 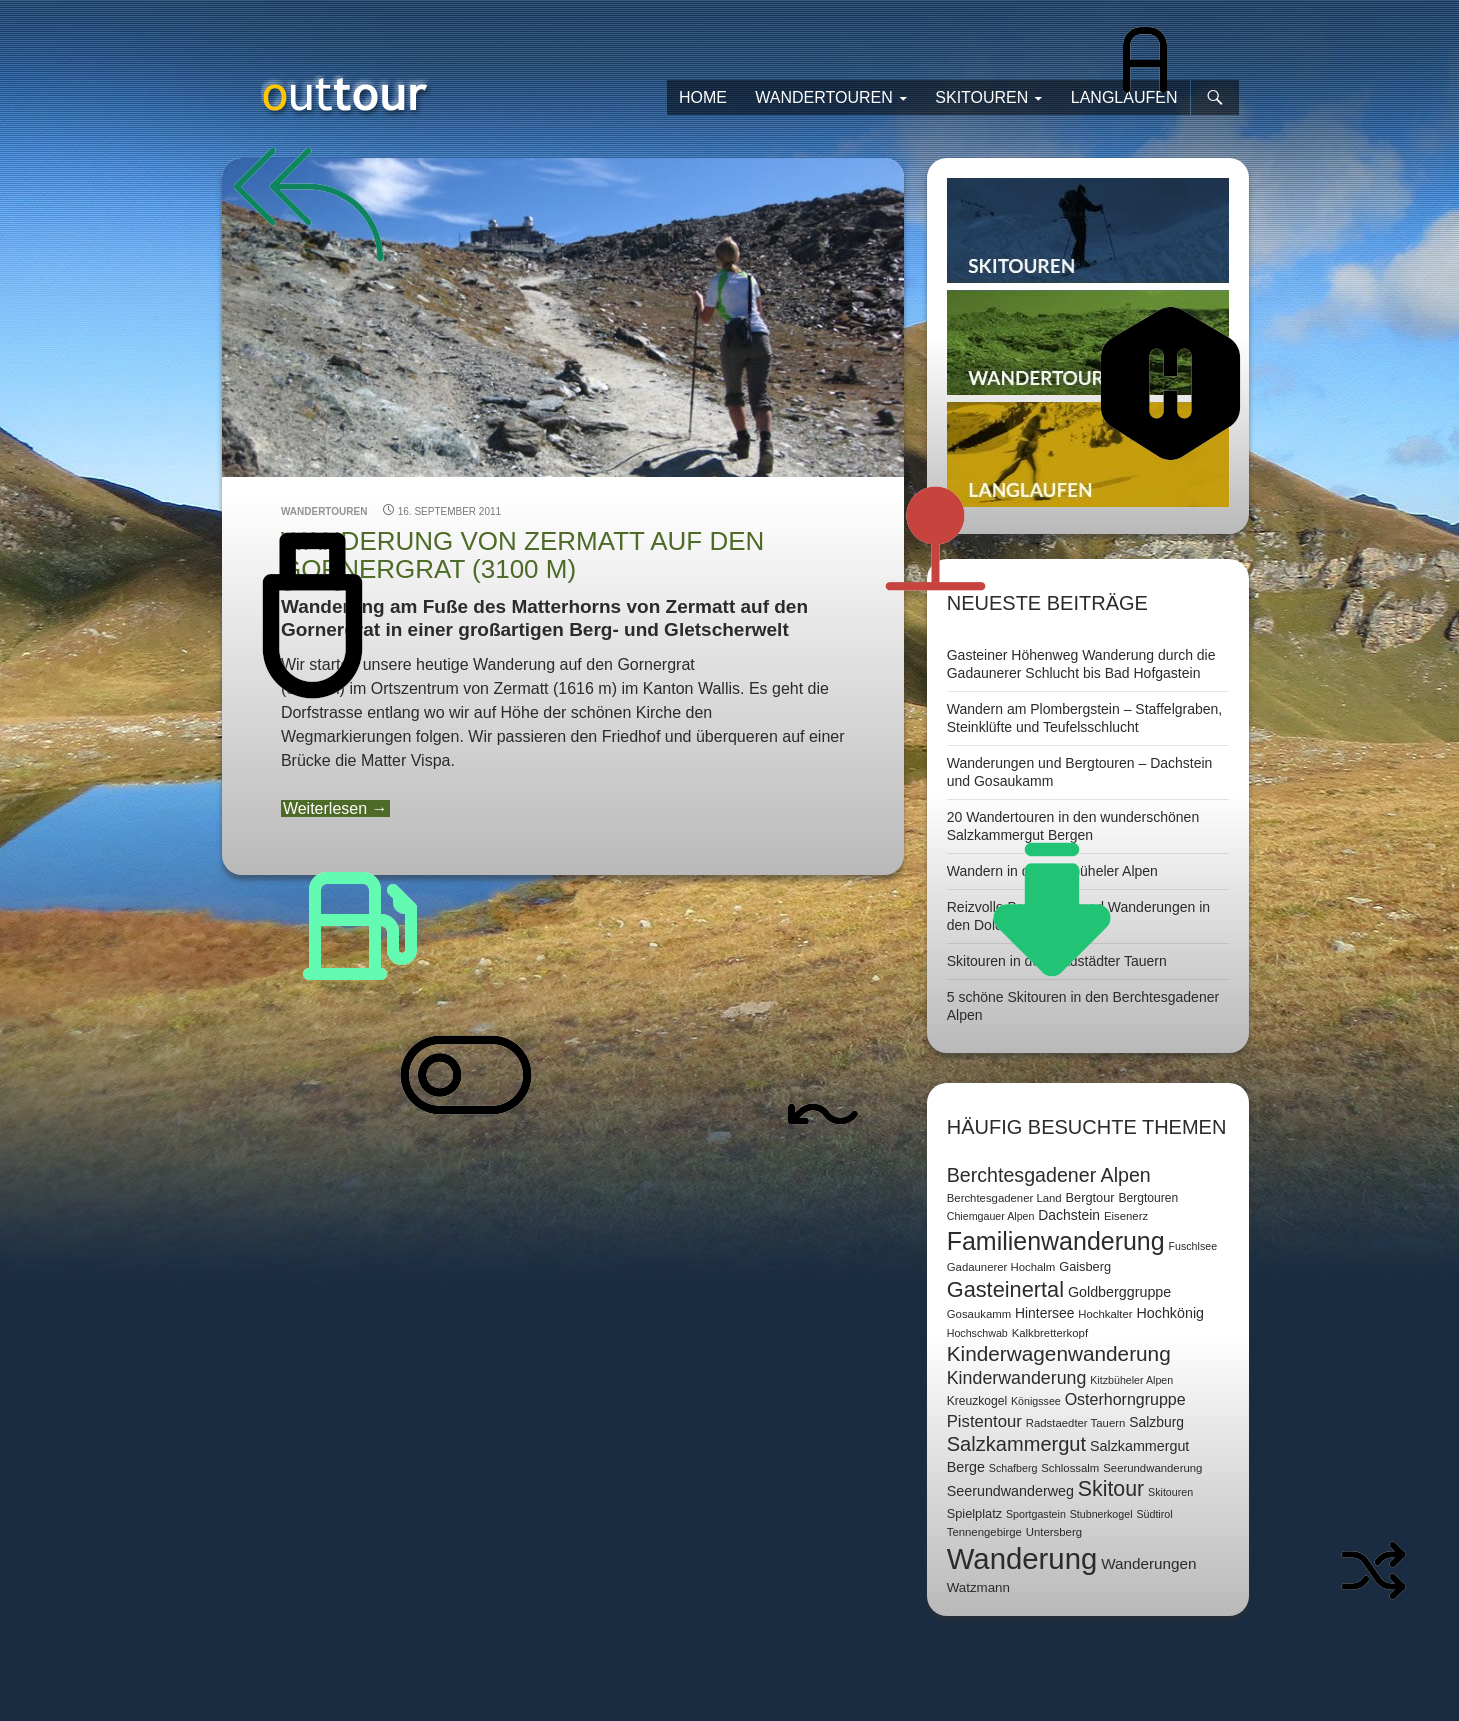 I want to click on find nearby gas stations, so click(x=363, y=926).